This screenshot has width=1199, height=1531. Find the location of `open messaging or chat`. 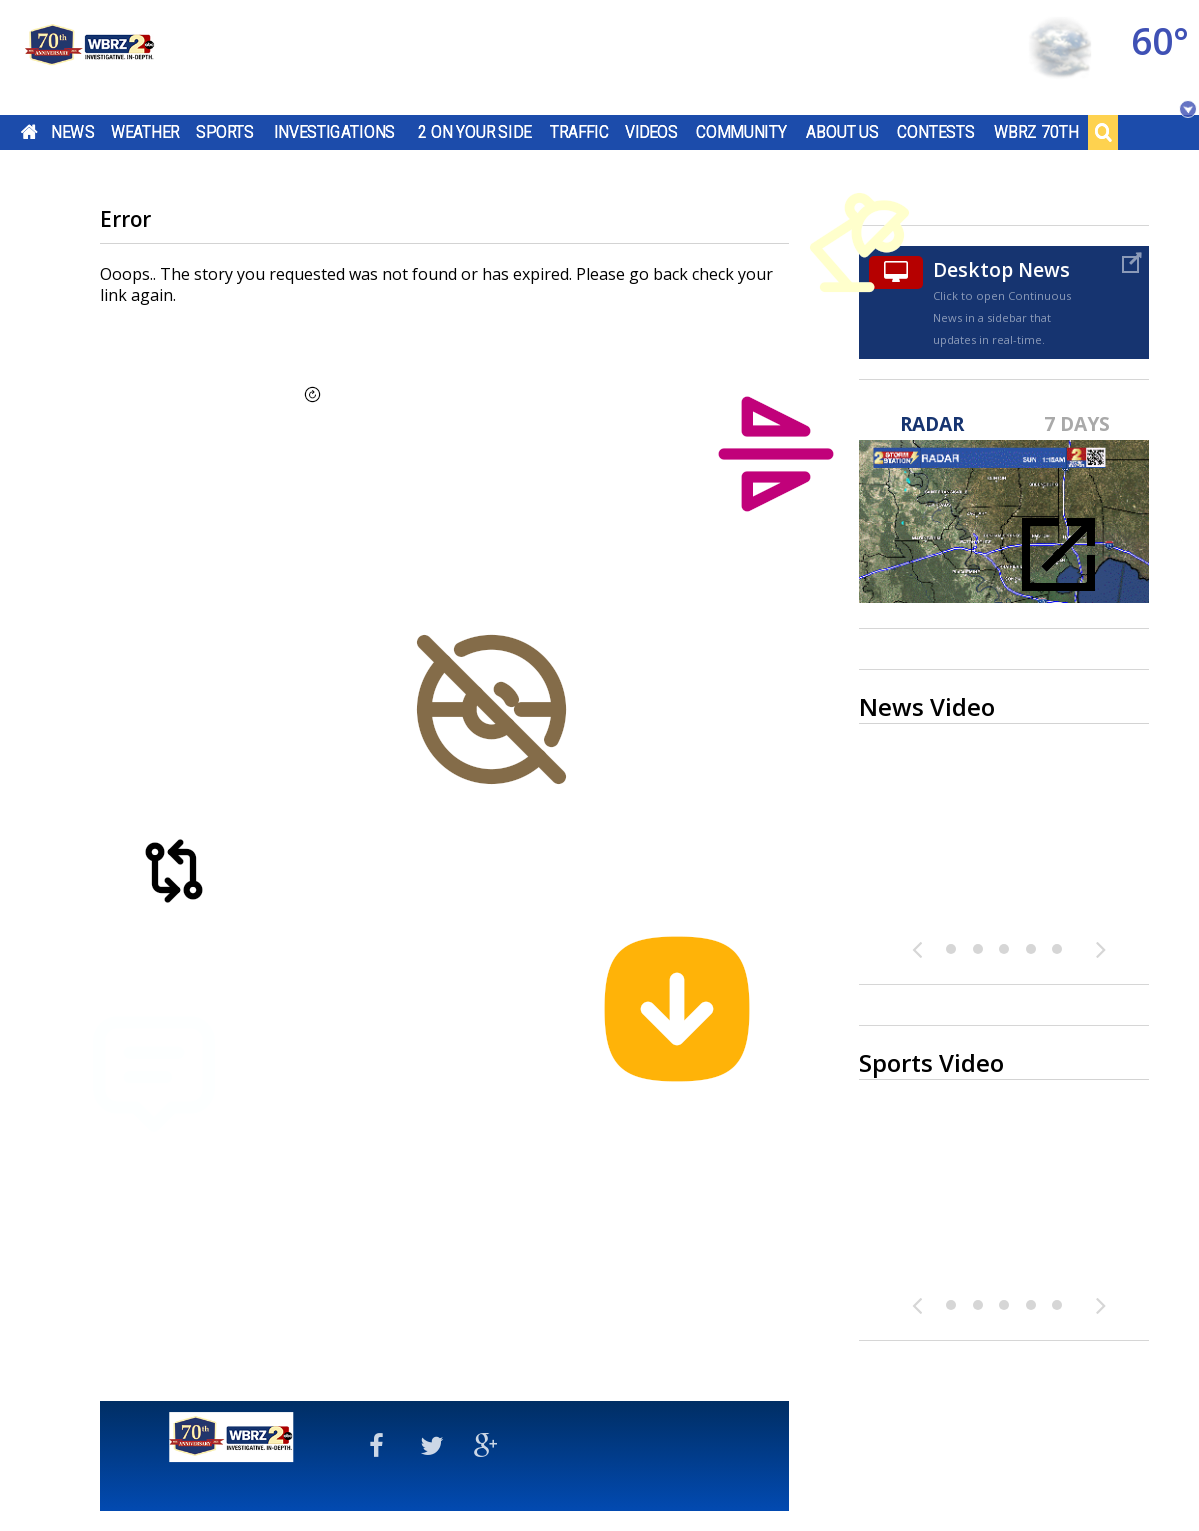

open messaging or chat is located at coordinates (154, 1071).